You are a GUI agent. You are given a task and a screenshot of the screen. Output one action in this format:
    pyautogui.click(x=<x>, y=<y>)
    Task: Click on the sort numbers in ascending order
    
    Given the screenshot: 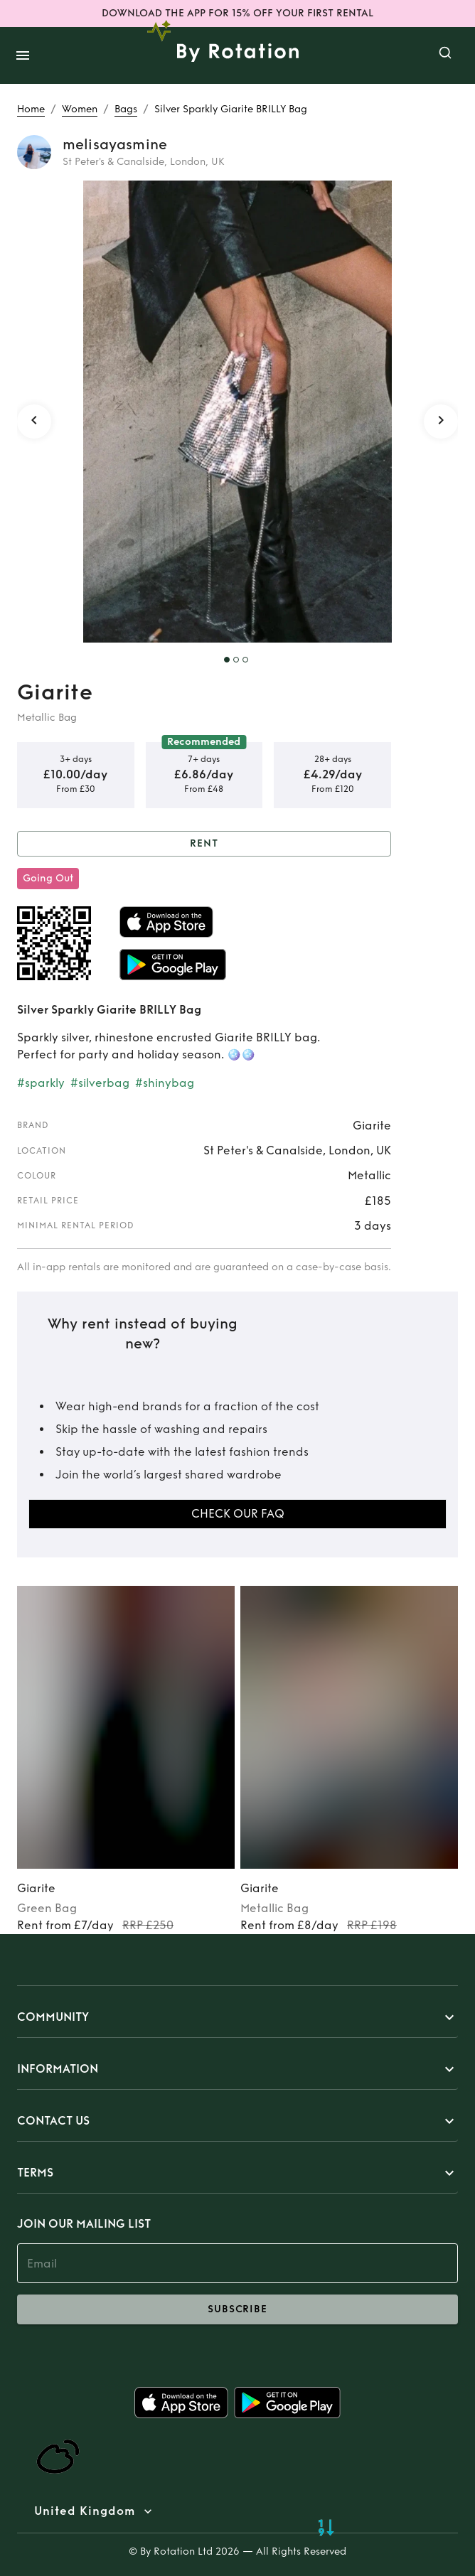 What is the action you would take?
    pyautogui.click(x=325, y=2528)
    